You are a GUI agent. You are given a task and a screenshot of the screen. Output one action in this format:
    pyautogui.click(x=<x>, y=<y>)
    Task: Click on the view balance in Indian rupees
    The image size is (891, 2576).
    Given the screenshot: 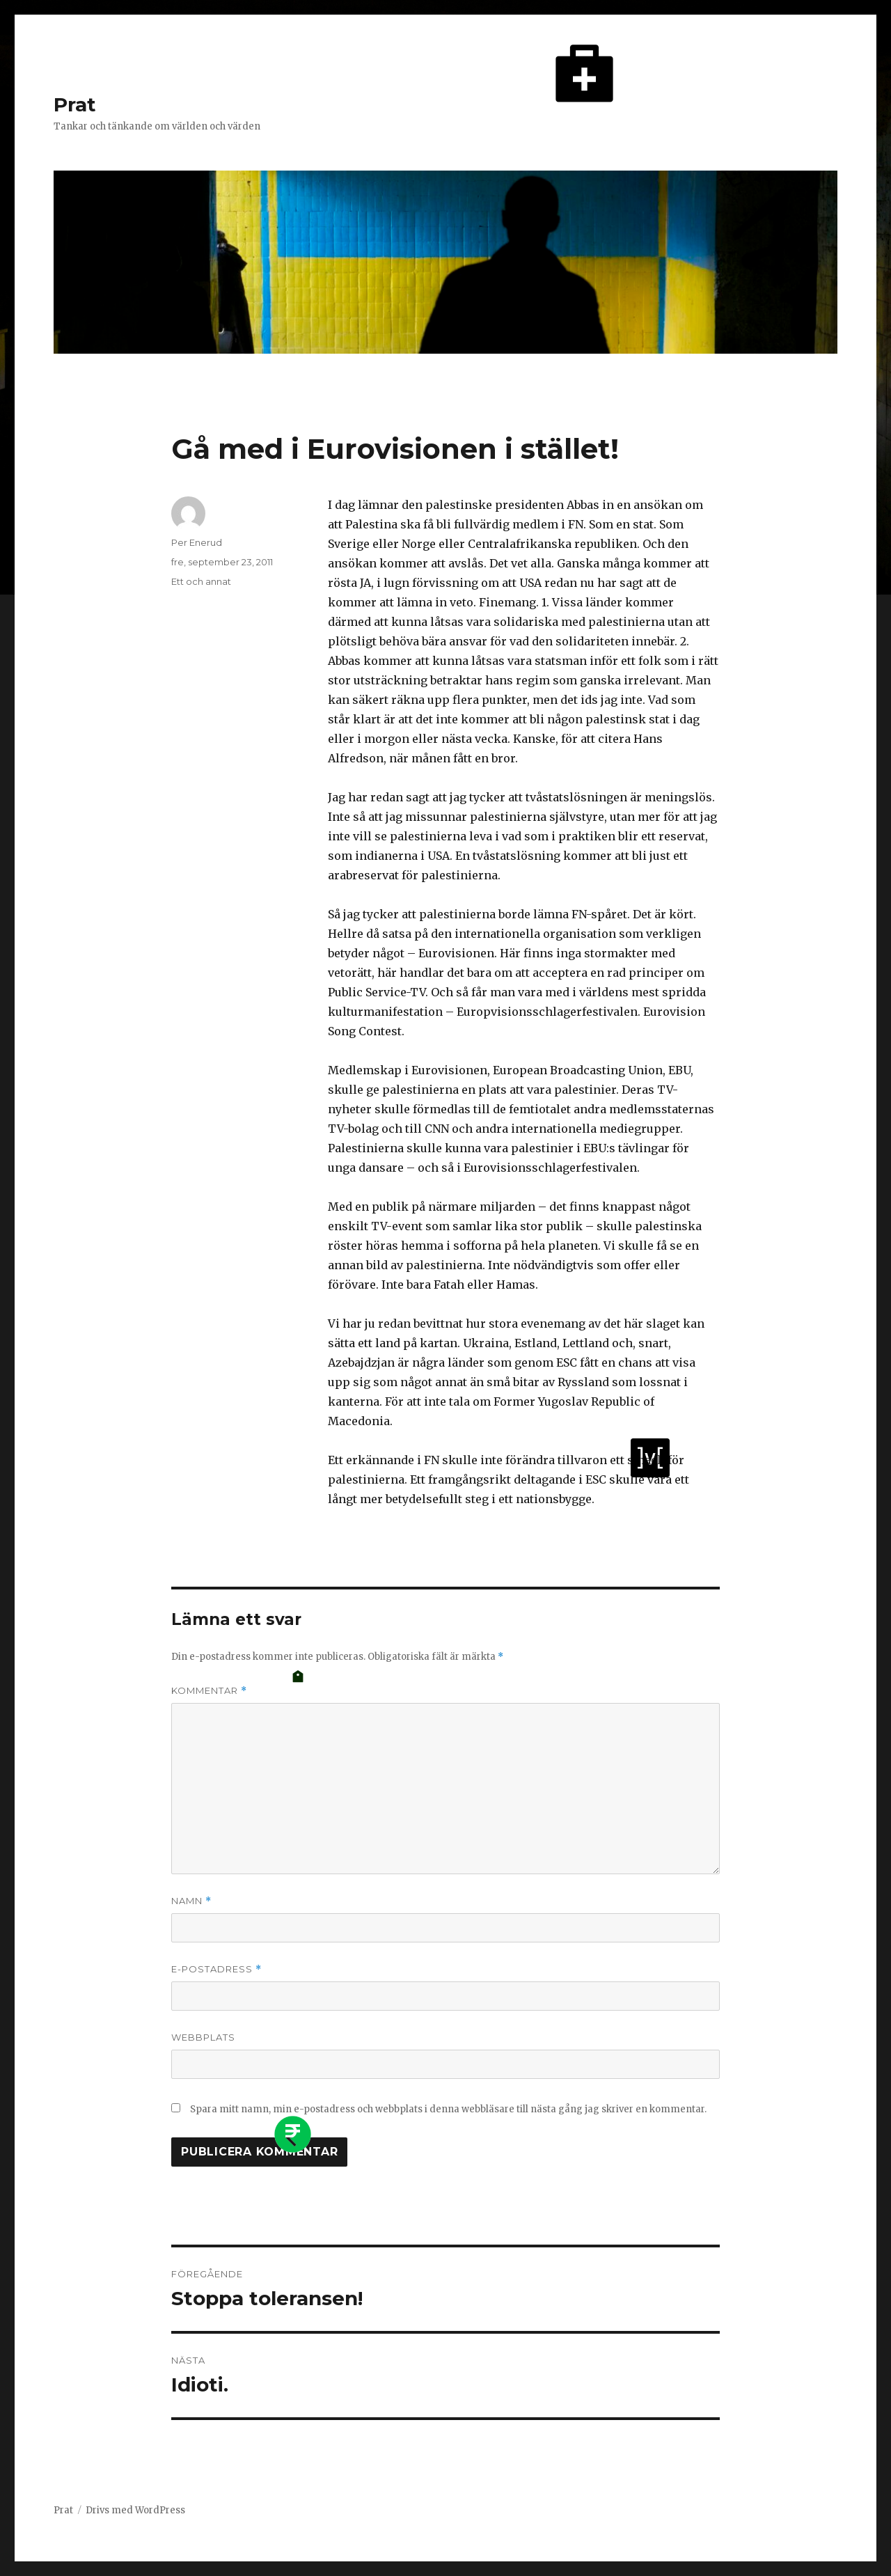 What is the action you would take?
    pyautogui.click(x=292, y=2134)
    